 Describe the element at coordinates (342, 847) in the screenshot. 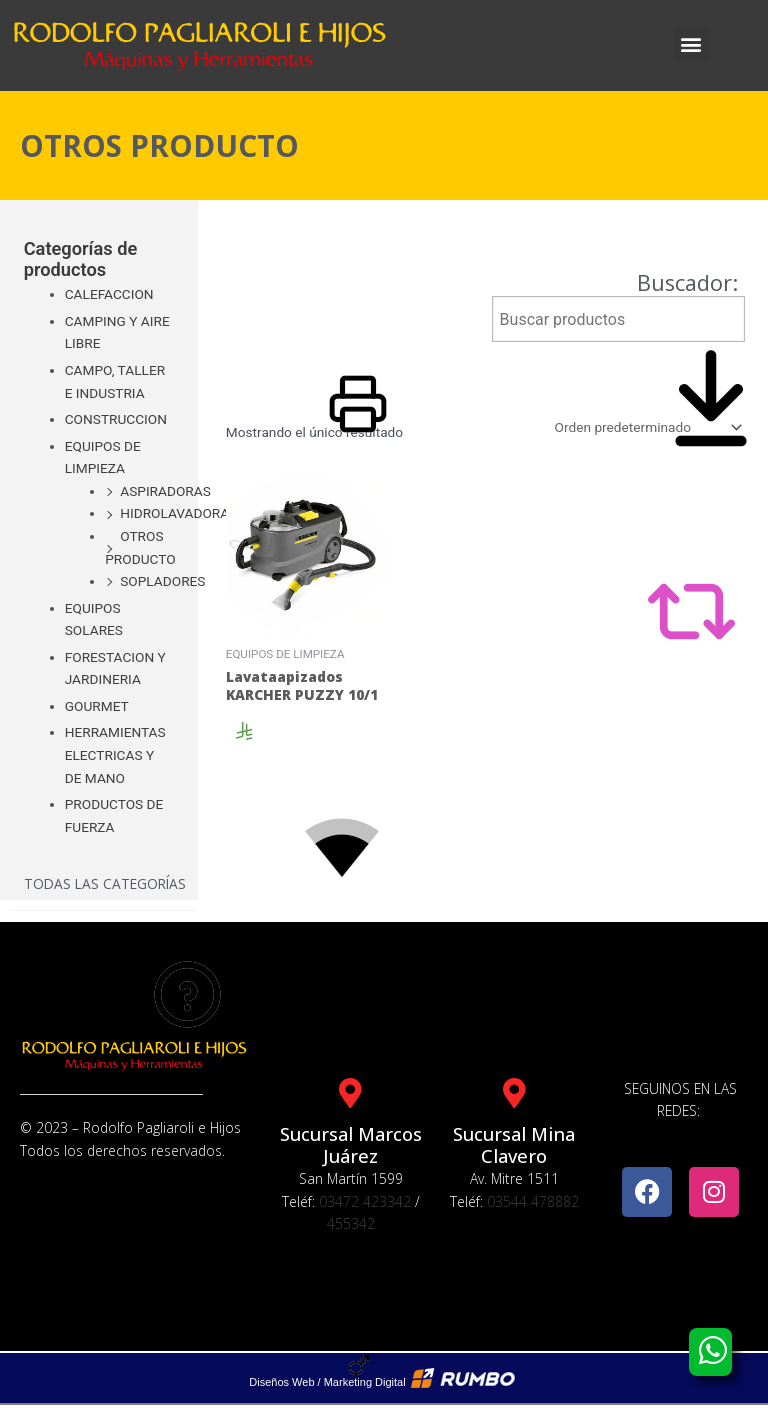

I see `indicates moderate wifi signal strength` at that location.